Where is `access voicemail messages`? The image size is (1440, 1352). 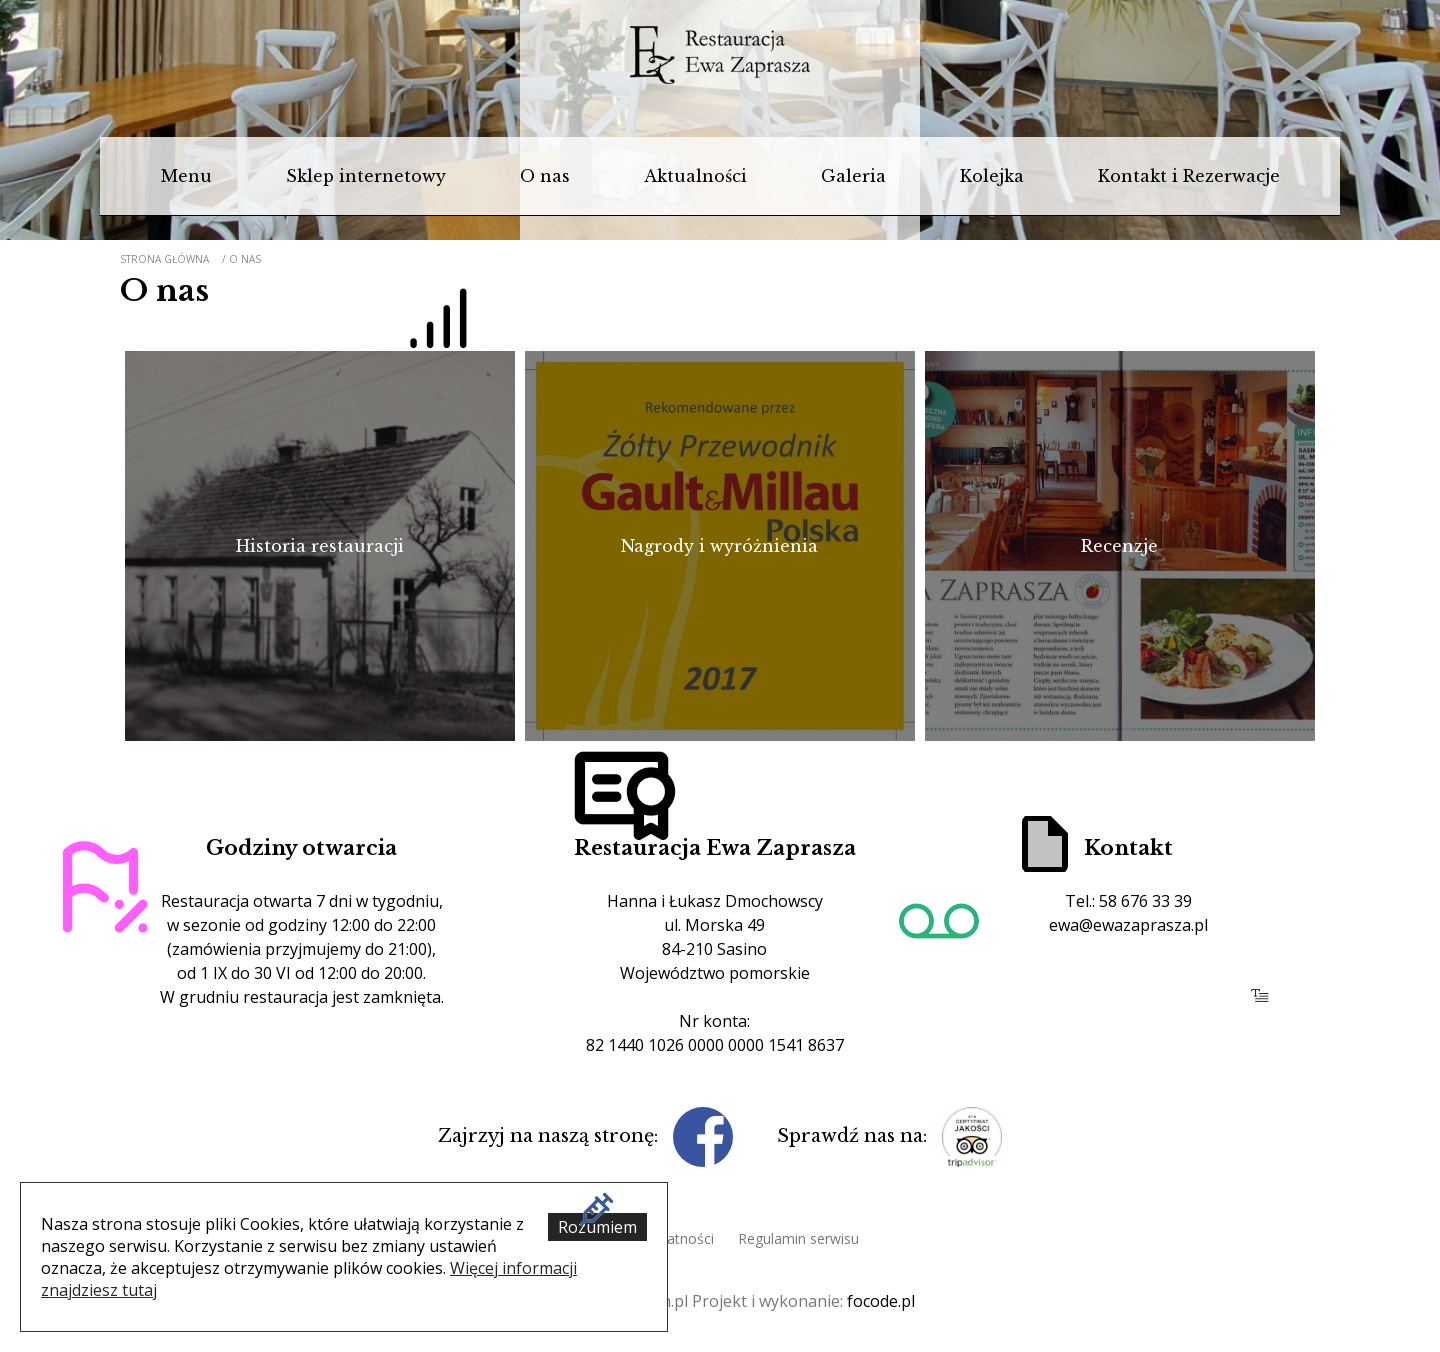 access voicemail messages is located at coordinates (939, 921).